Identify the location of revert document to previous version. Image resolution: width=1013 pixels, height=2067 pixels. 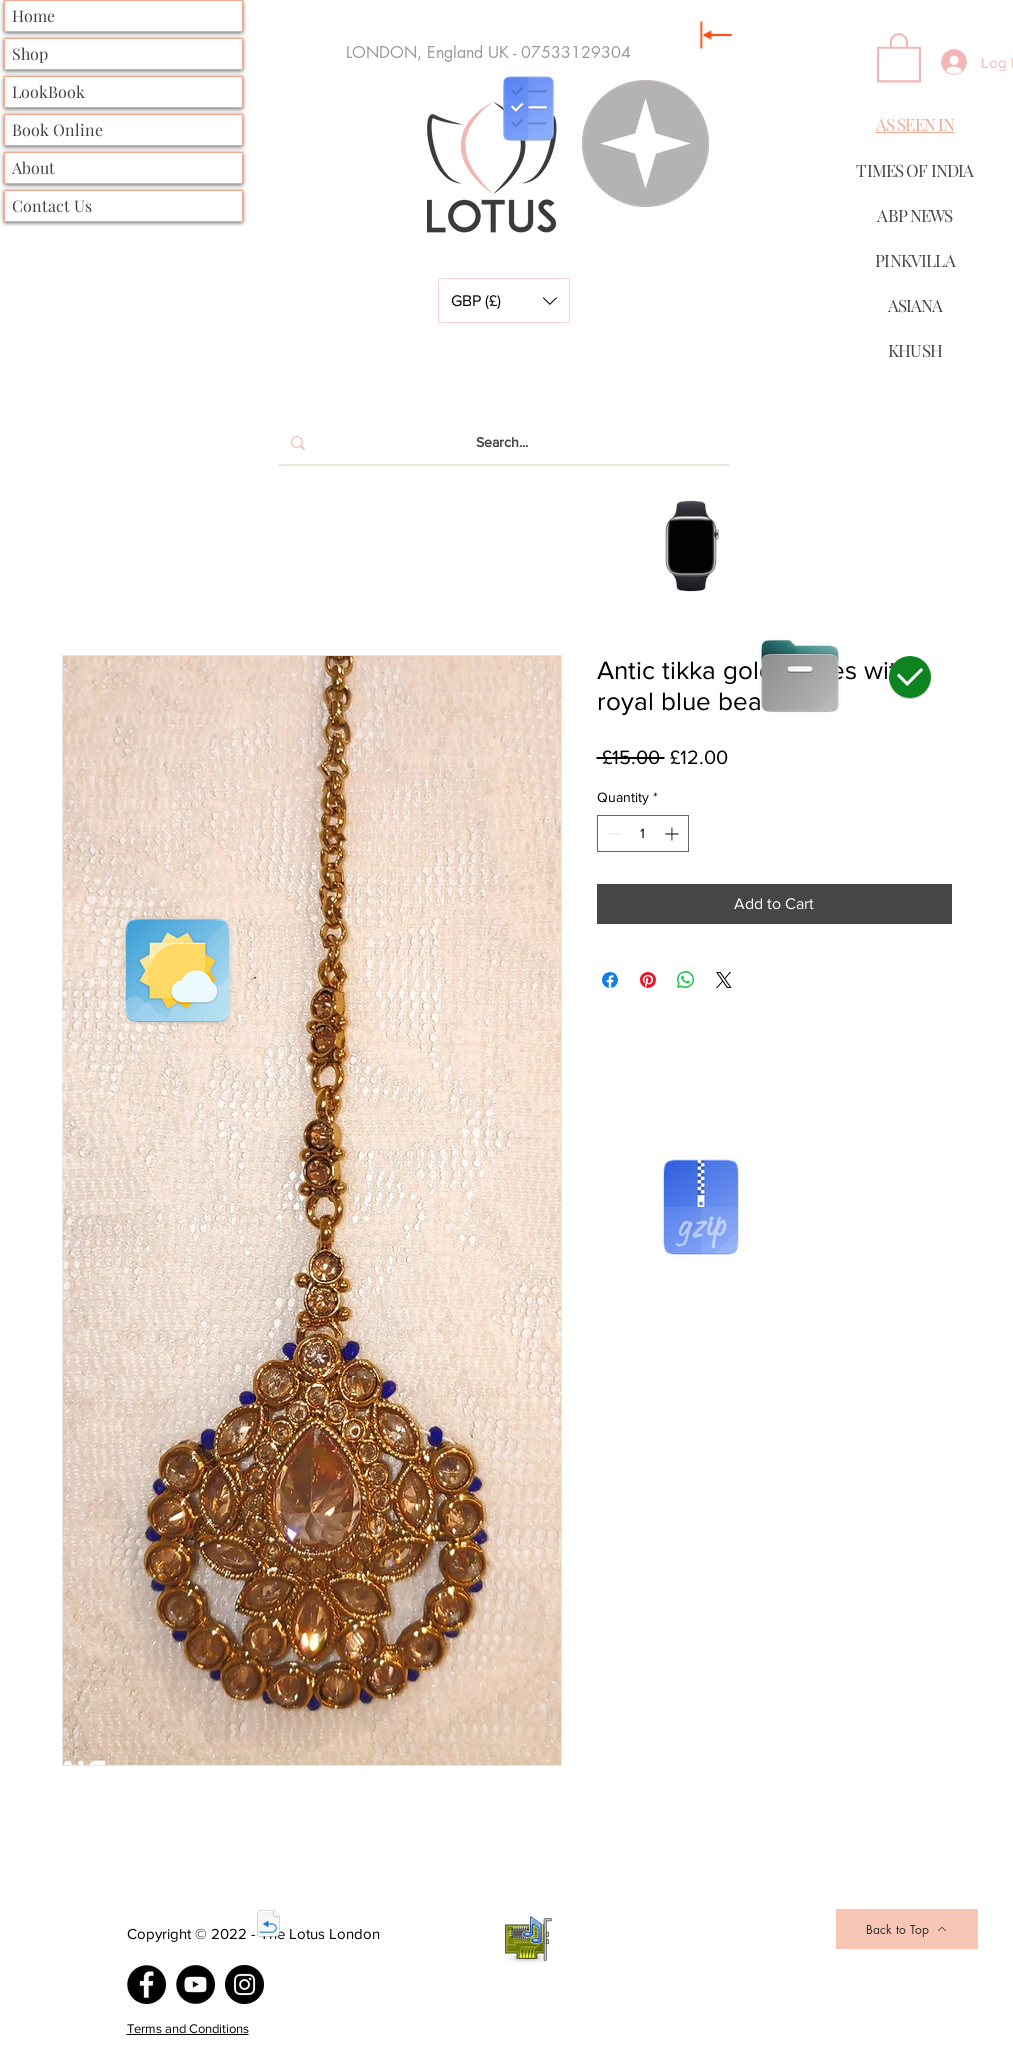
(268, 1923).